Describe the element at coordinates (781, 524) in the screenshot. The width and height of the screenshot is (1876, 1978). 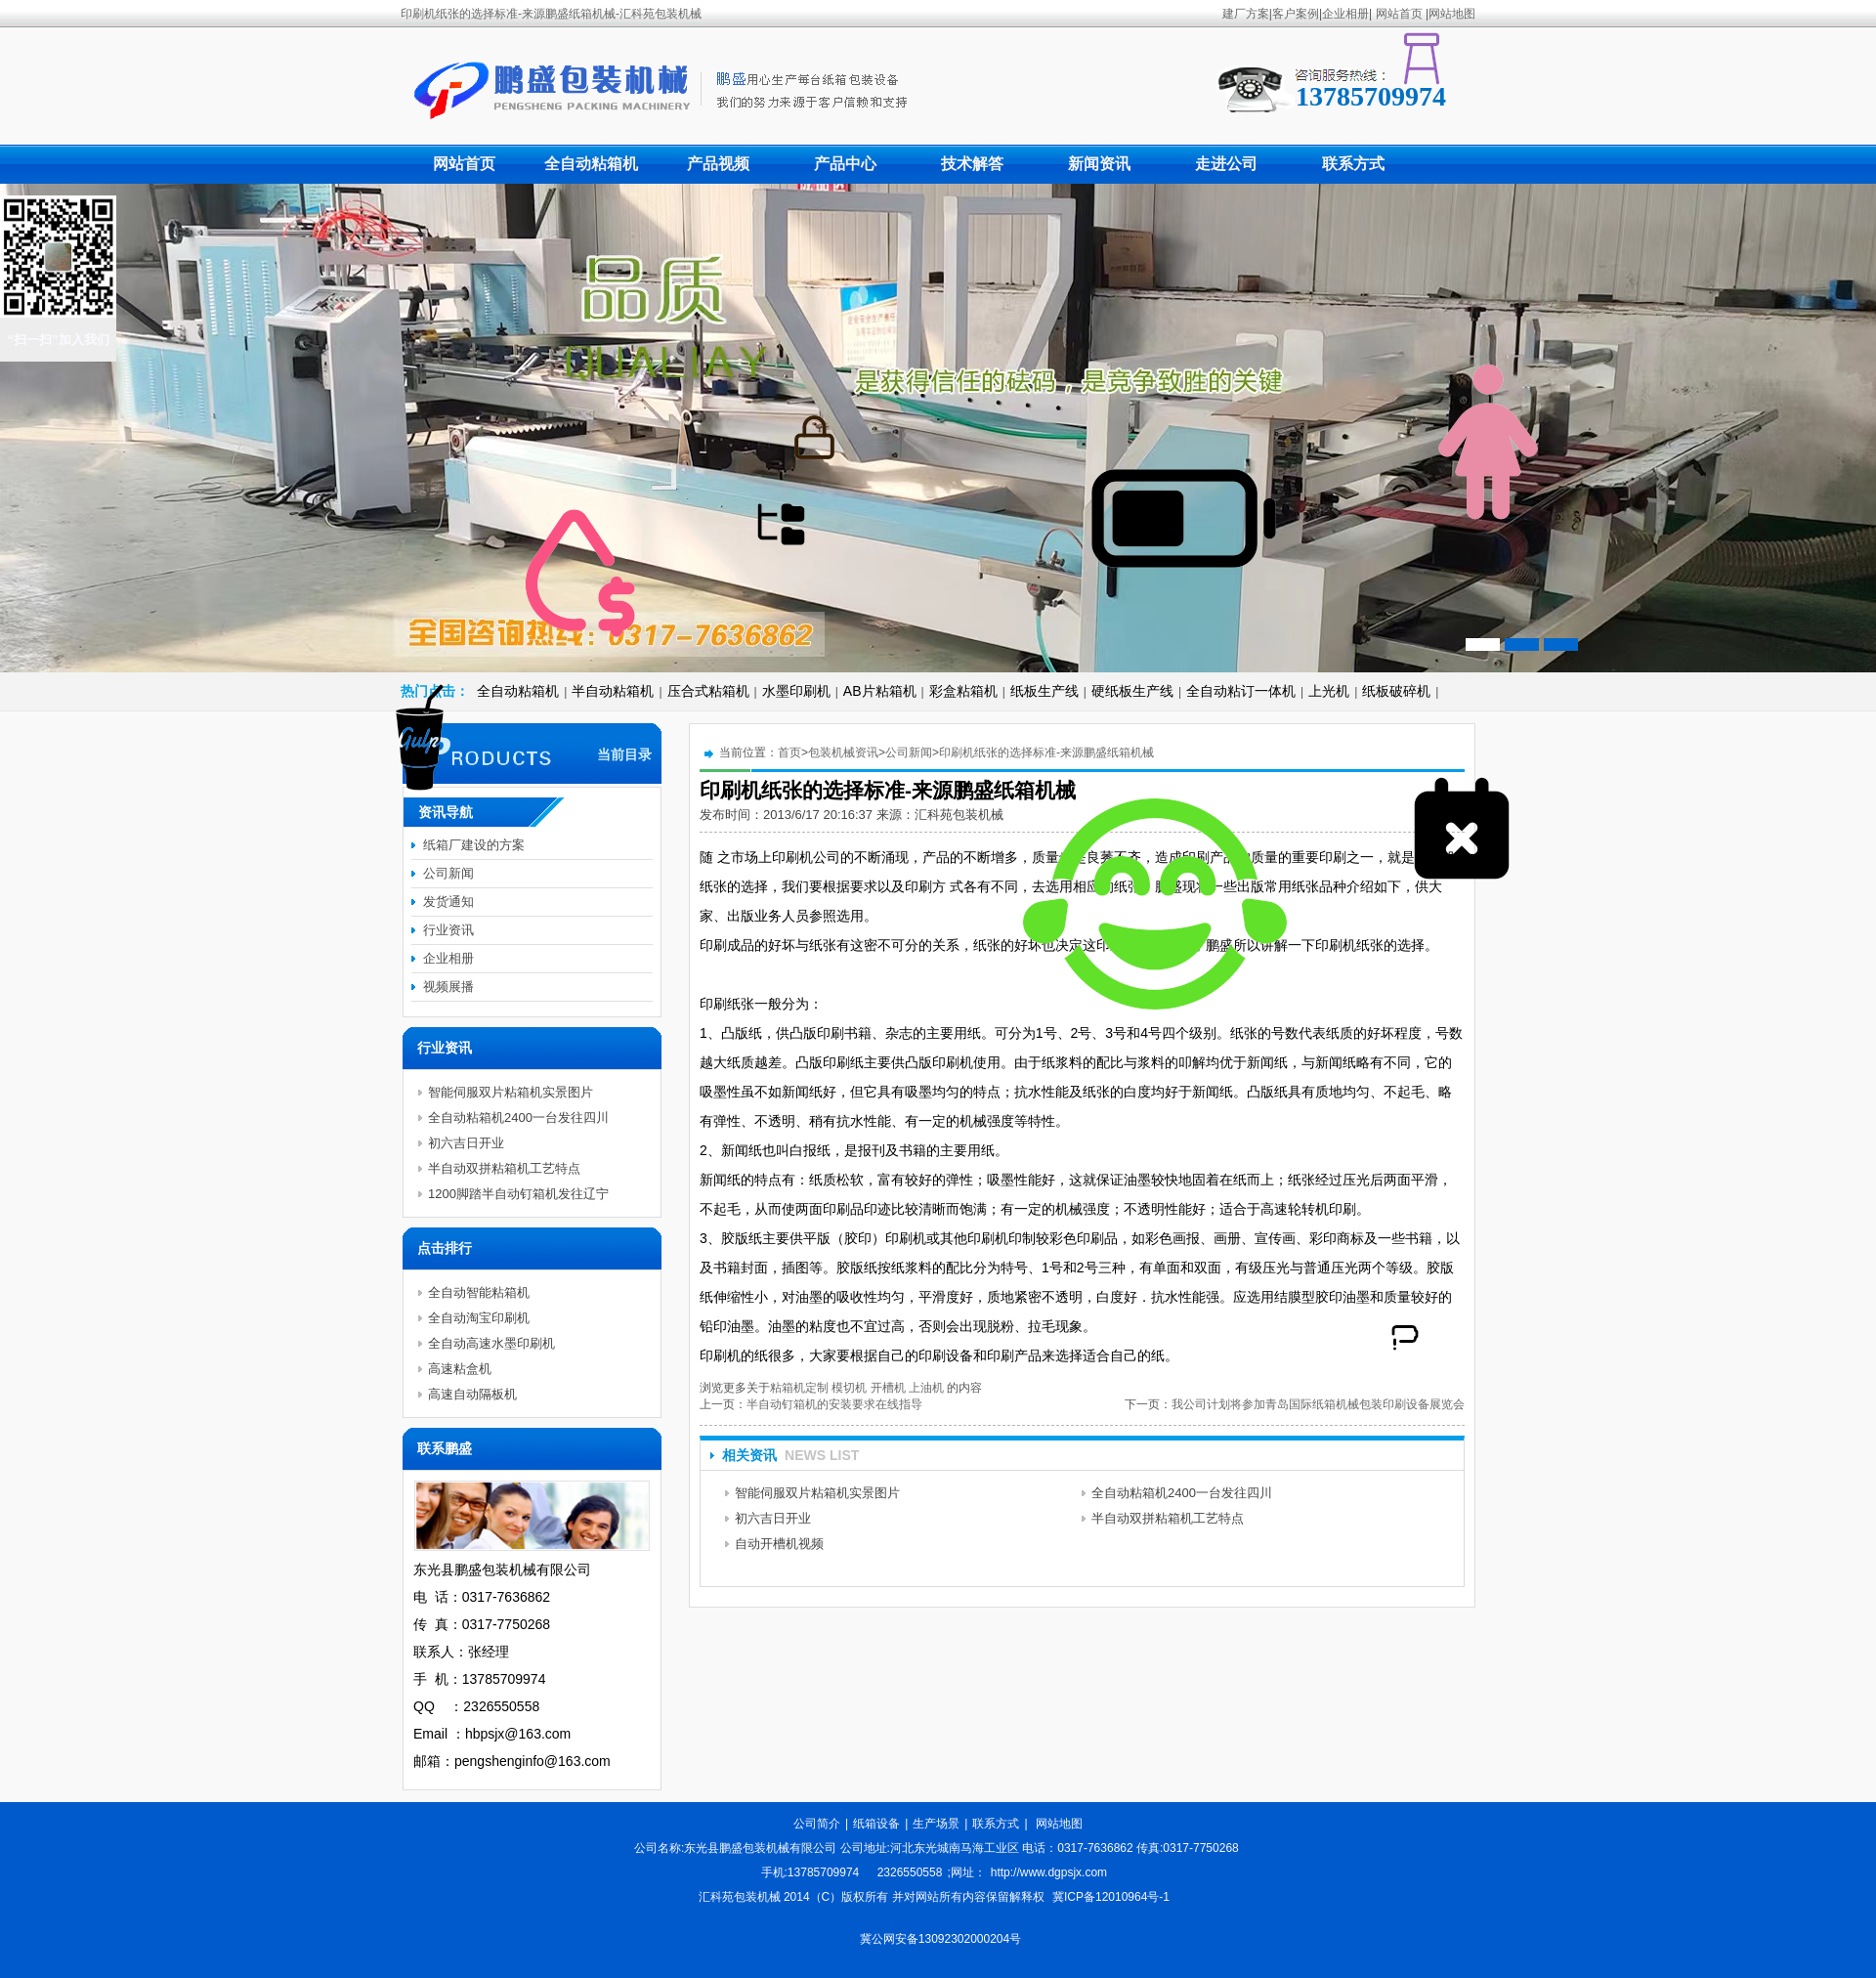
I see `browse folder hierarchy` at that location.